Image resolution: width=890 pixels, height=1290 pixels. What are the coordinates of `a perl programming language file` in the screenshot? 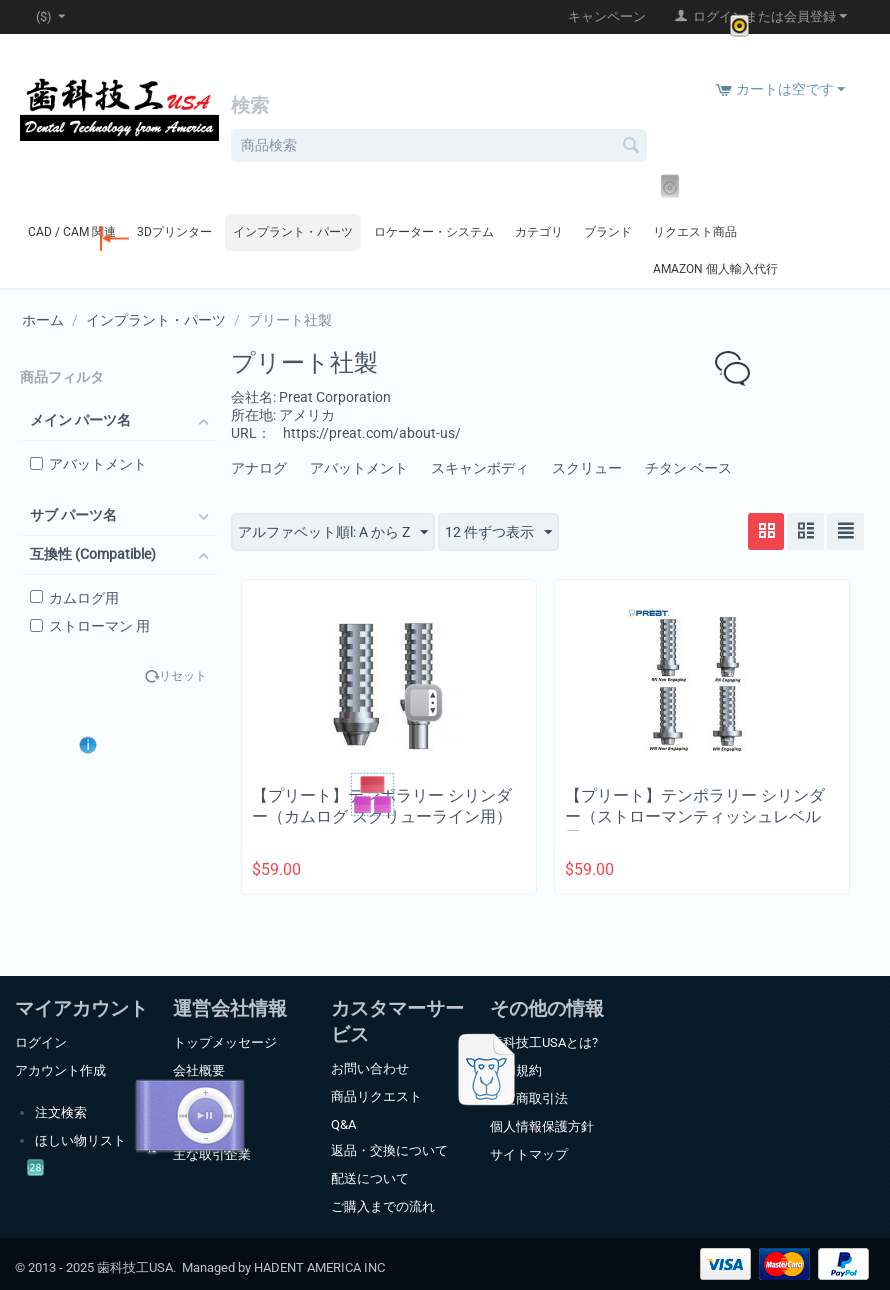 It's located at (486, 1069).